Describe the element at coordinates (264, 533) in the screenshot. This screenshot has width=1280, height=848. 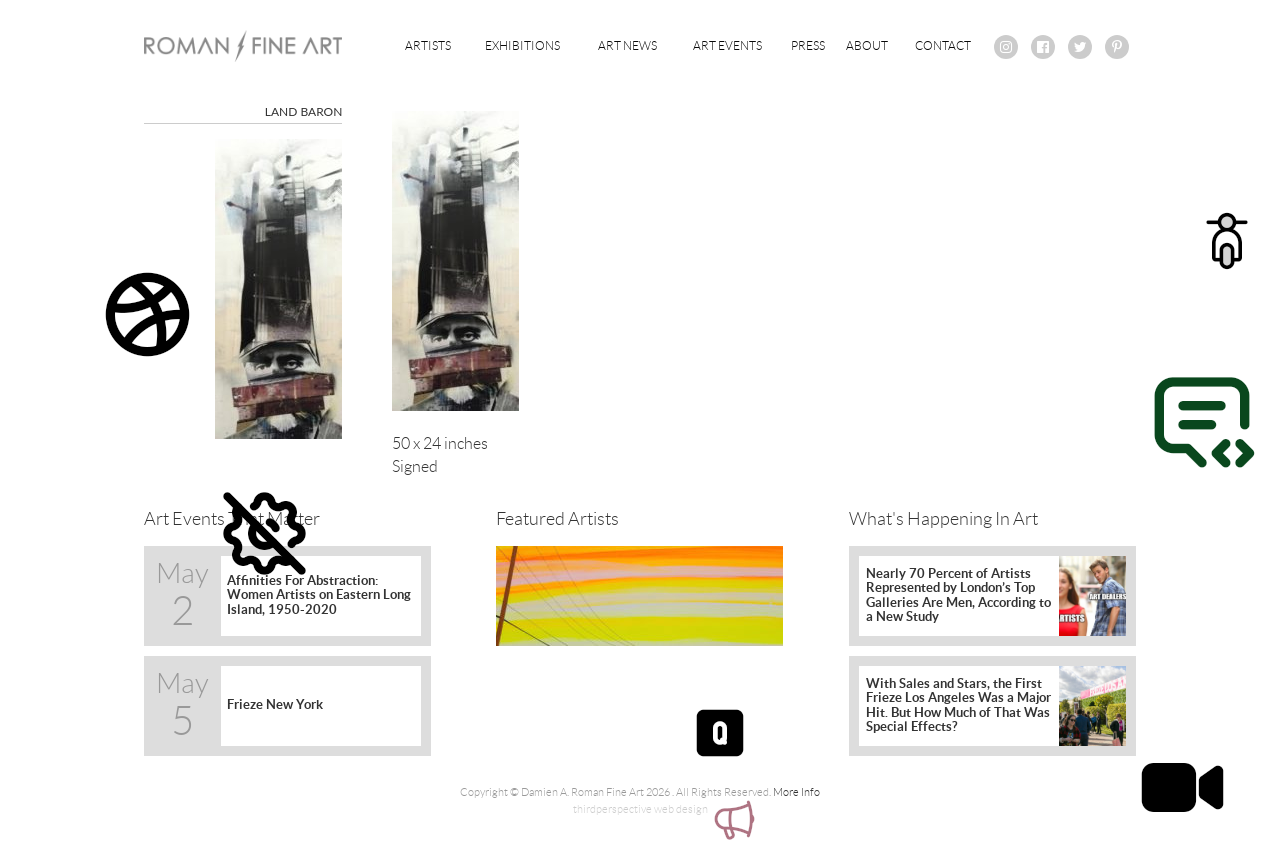
I see `settings are currently disabled` at that location.